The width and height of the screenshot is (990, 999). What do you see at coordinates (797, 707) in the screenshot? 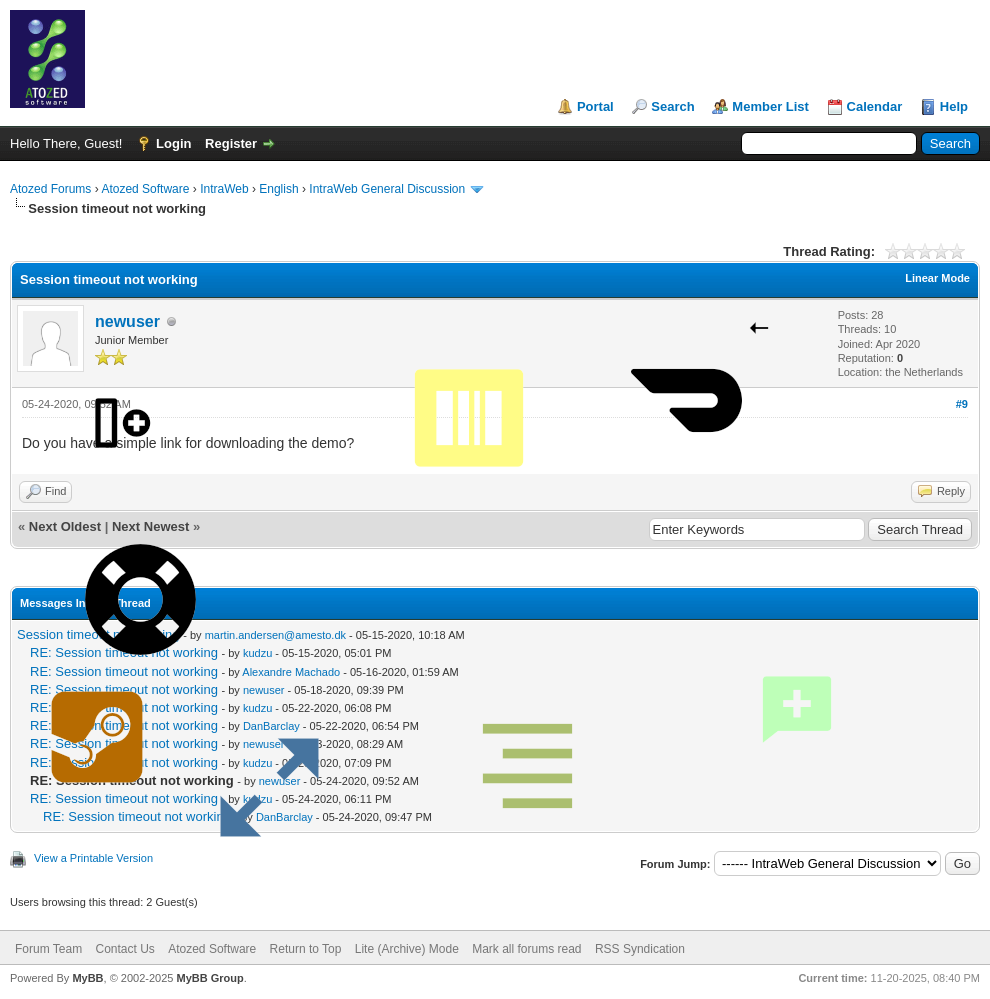
I see `start a new chat conversation` at bounding box center [797, 707].